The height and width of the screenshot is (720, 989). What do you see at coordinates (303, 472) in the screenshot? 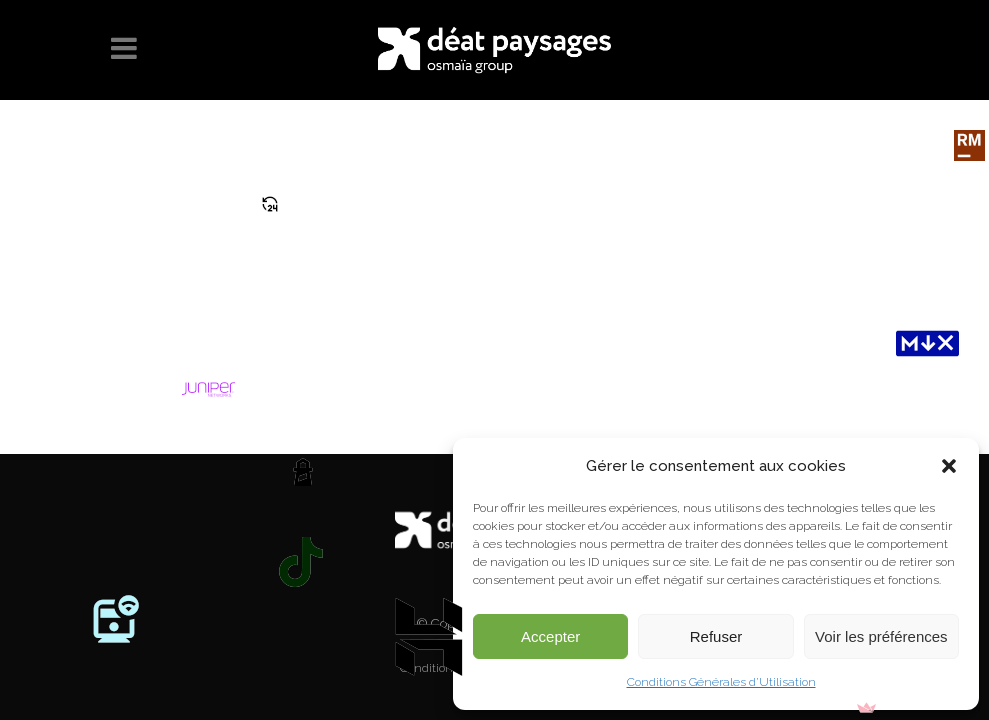
I see `Google Lighthouse performance testing tool` at bounding box center [303, 472].